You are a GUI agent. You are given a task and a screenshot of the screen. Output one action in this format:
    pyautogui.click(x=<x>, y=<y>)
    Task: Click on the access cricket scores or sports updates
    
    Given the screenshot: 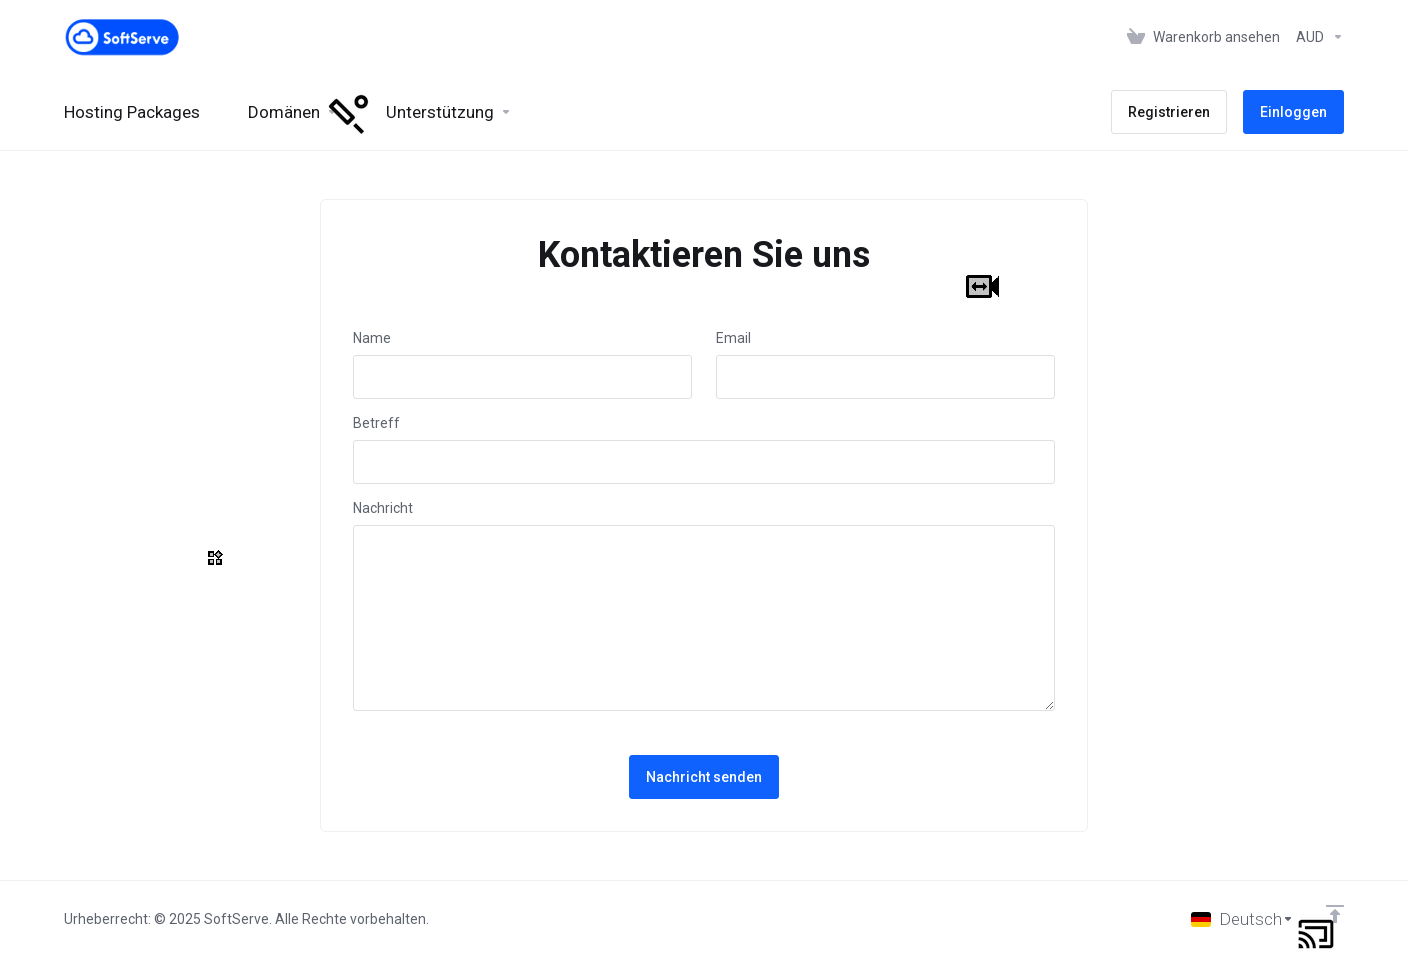 What is the action you would take?
    pyautogui.click(x=348, y=114)
    